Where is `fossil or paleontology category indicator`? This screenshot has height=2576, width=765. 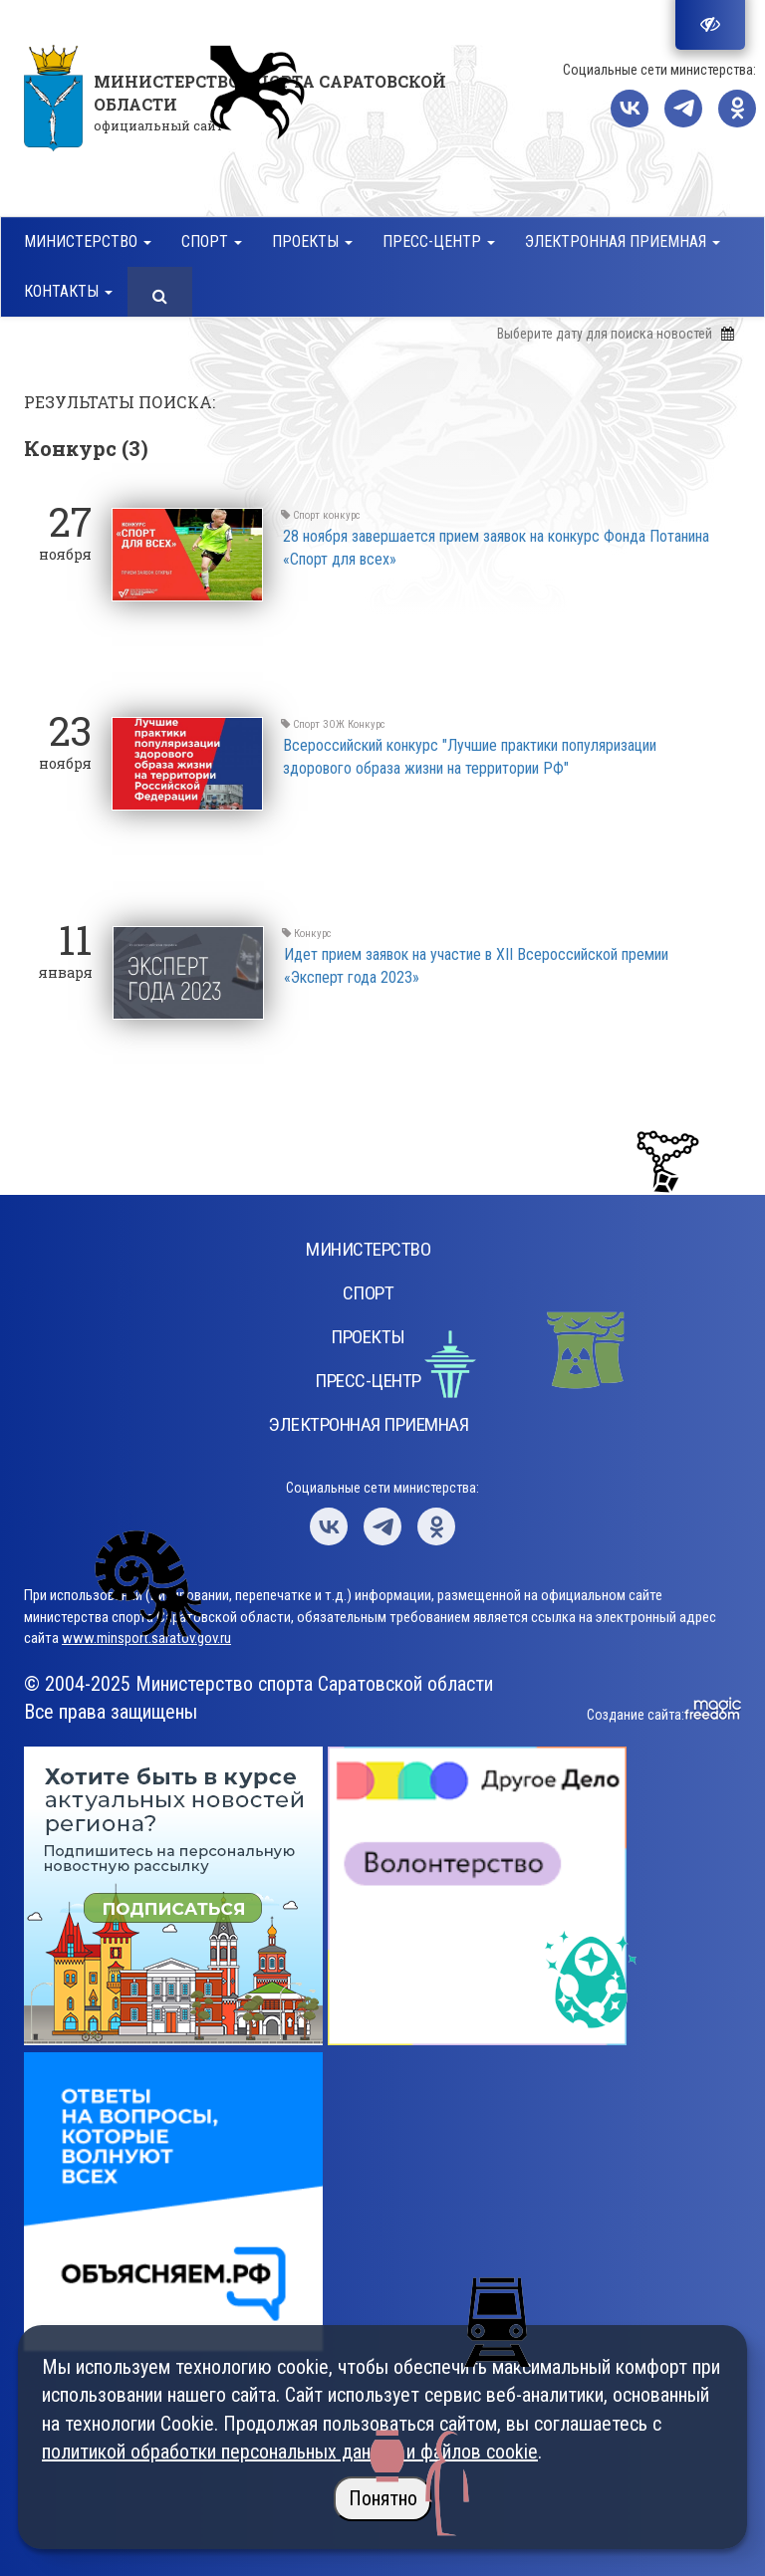
fossil or paleontology category indicator is located at coordinates (147, 1583).